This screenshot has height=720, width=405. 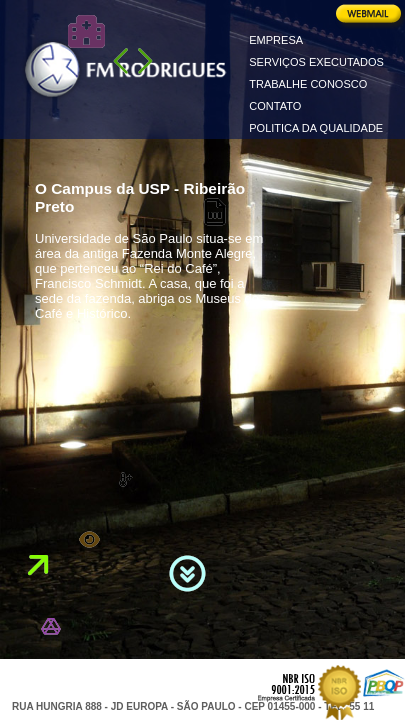 What do you see at coordinates (86, 31) in the screenshot?
I see `find nearby hospitals or medical facilities` at bounding box center [86, 31].